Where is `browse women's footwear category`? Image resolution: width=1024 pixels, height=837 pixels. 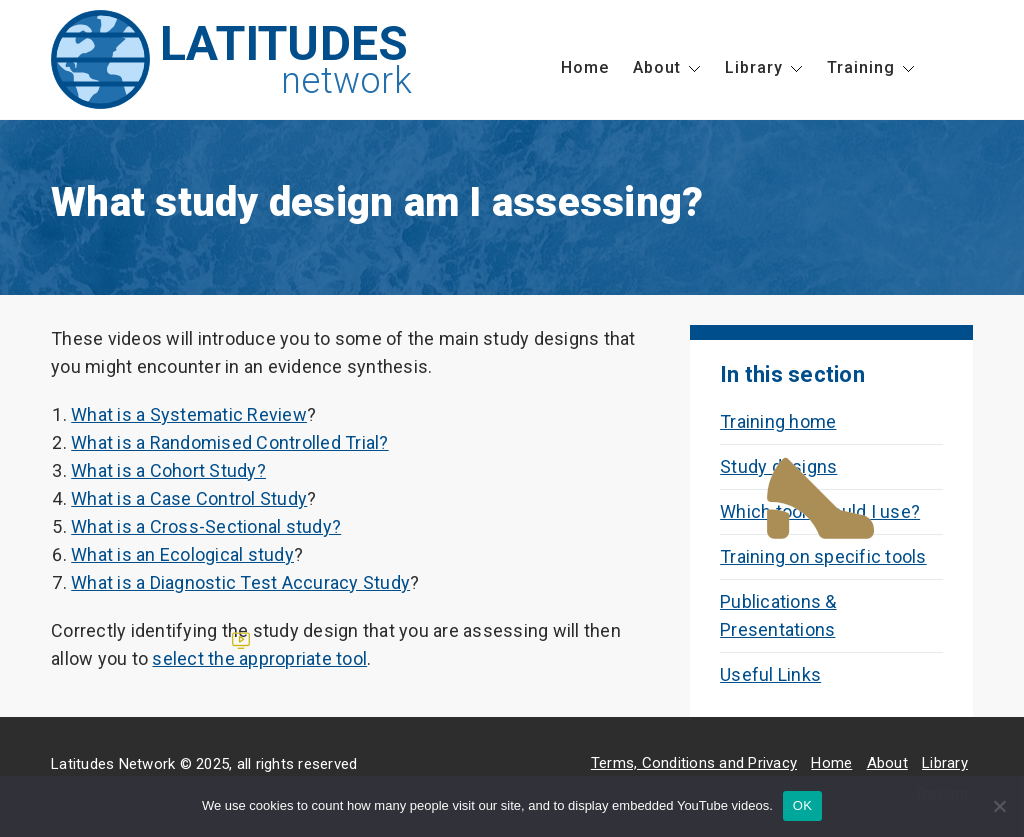 browse women's footwear category is located at coordinates (815, 502).